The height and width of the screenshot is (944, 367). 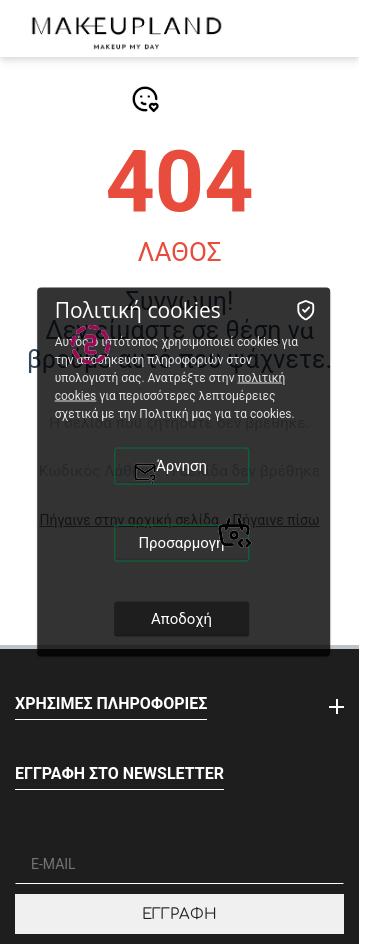 I want to click on email help or support, so click(x=145, y=472).